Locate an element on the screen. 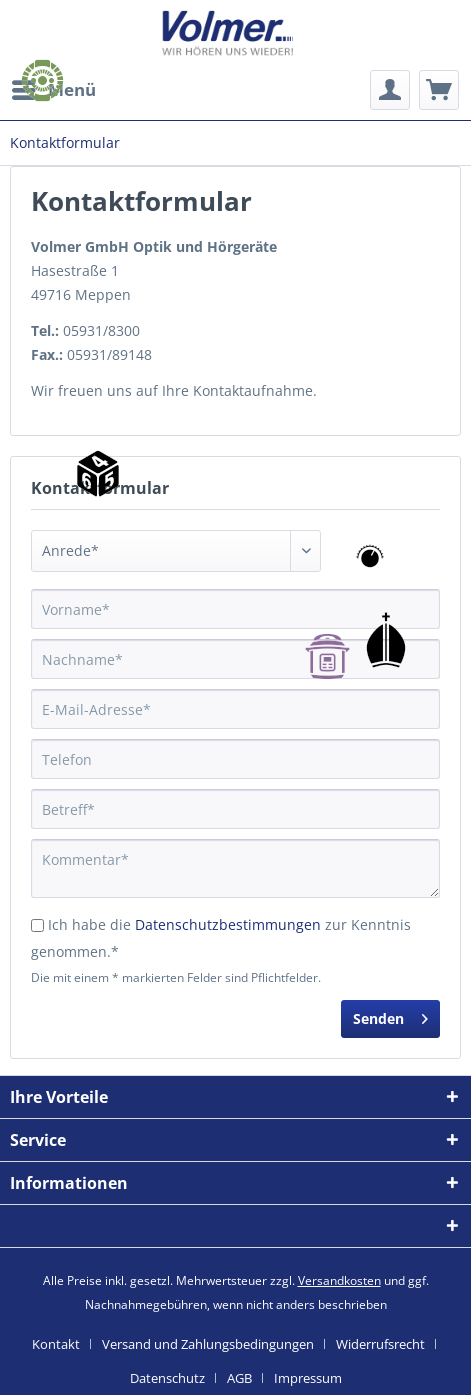 The image size is (471, 1395). indicates religious or papal content is located at coordinates (386, 640).